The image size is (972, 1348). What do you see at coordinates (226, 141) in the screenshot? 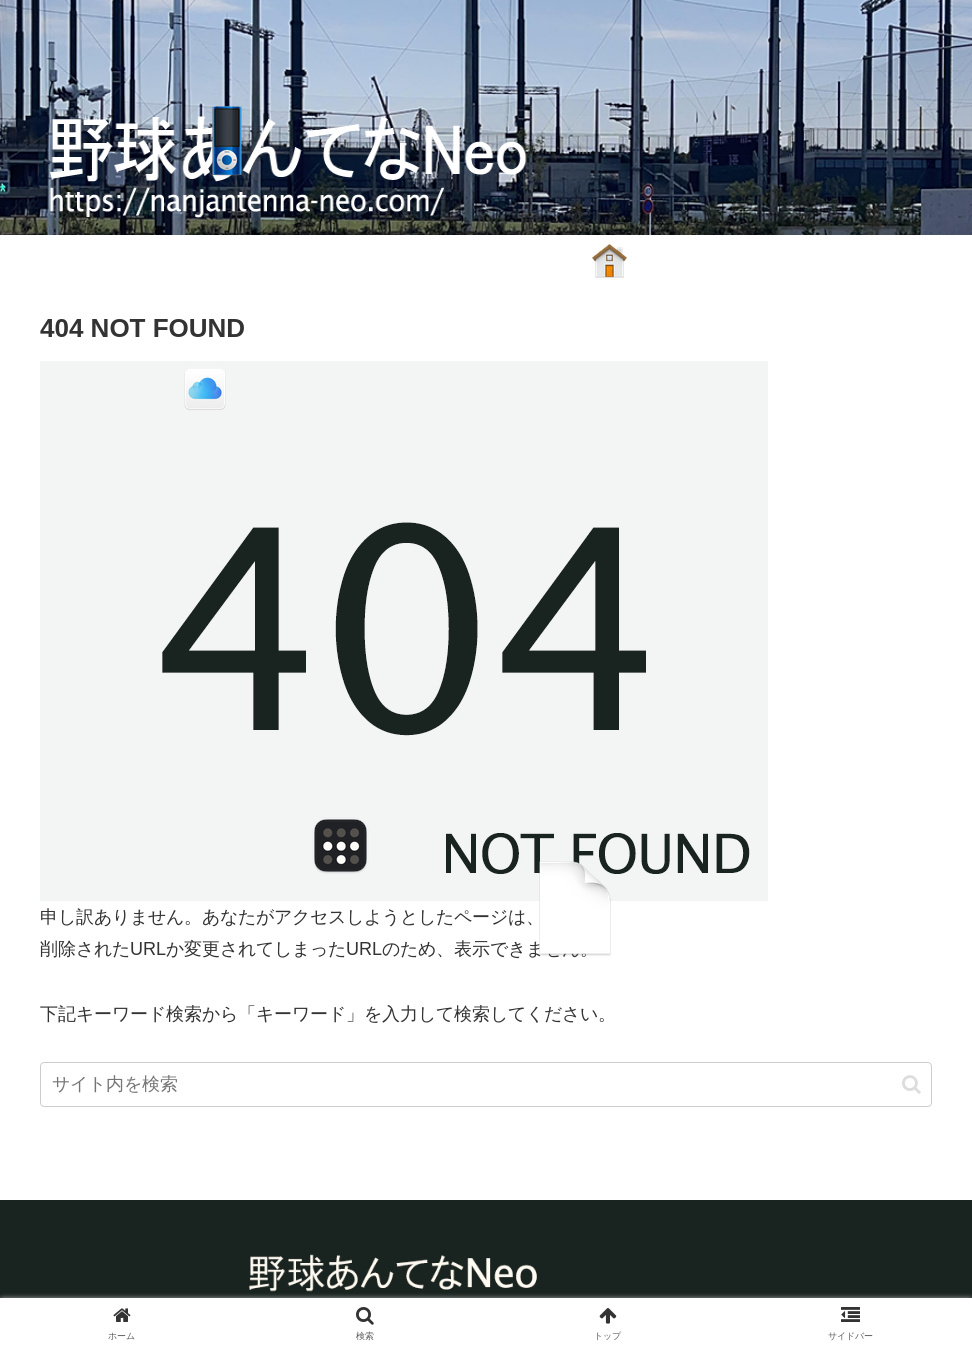
I see `iPod nano device connected` at bounding box center [226, 141].